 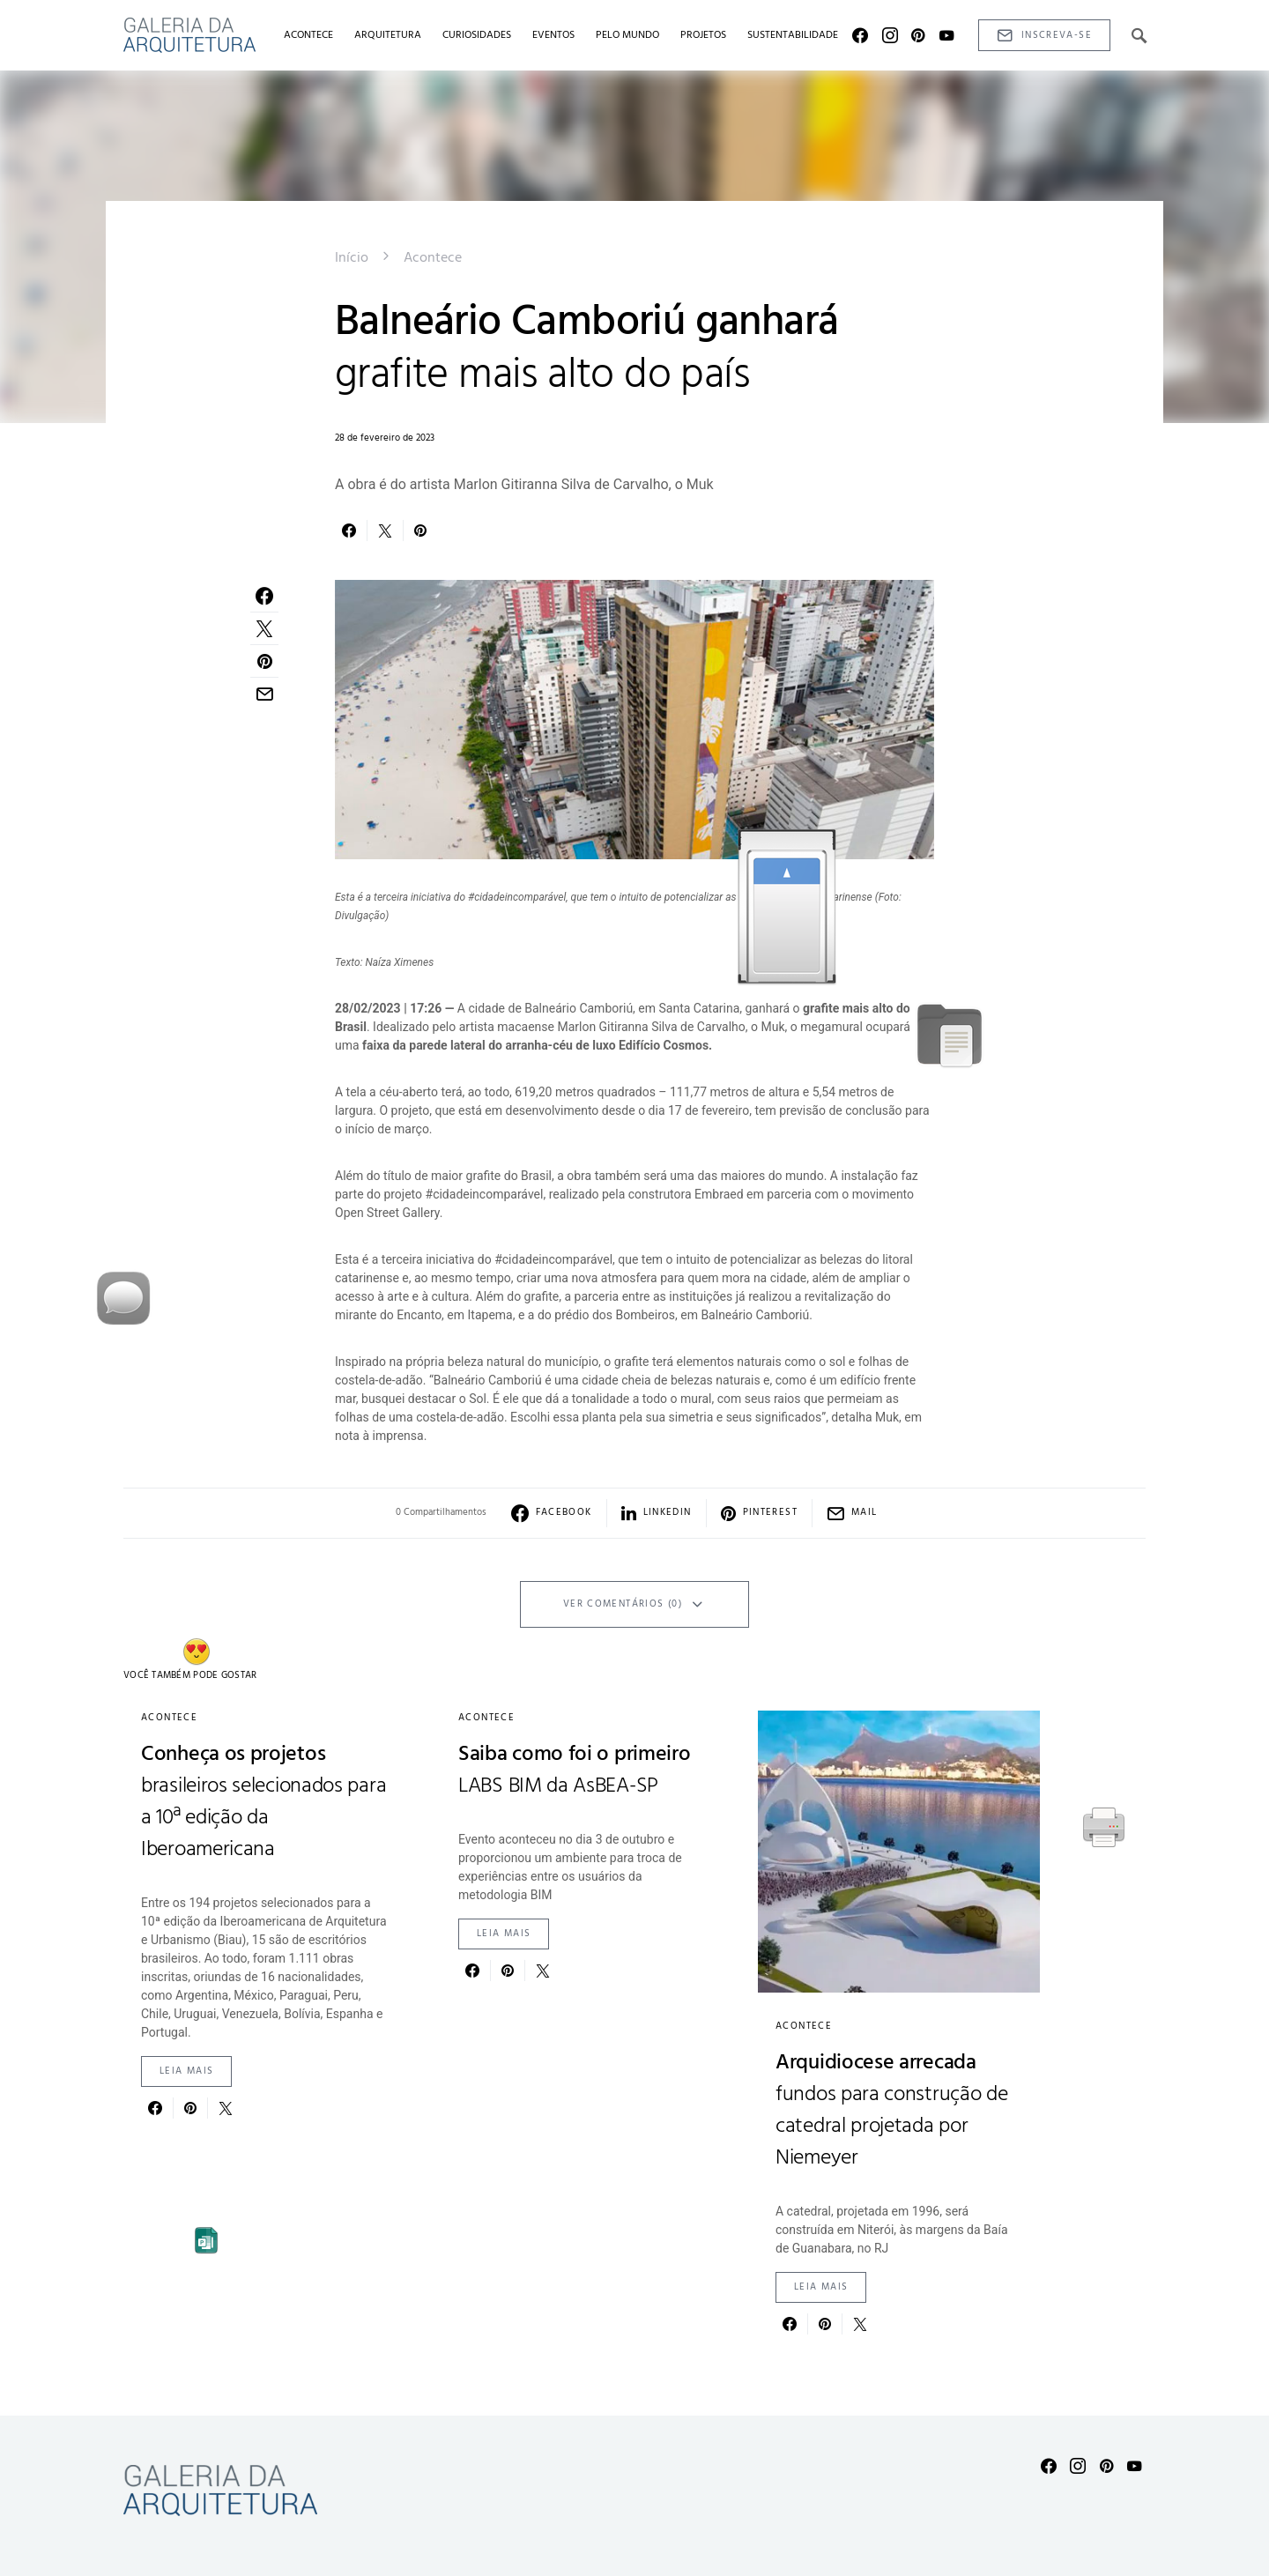 What do you see at coordinates (123, 1298) in the screenshot?
I see `open the messages app` at bounding box center [123, 1298].